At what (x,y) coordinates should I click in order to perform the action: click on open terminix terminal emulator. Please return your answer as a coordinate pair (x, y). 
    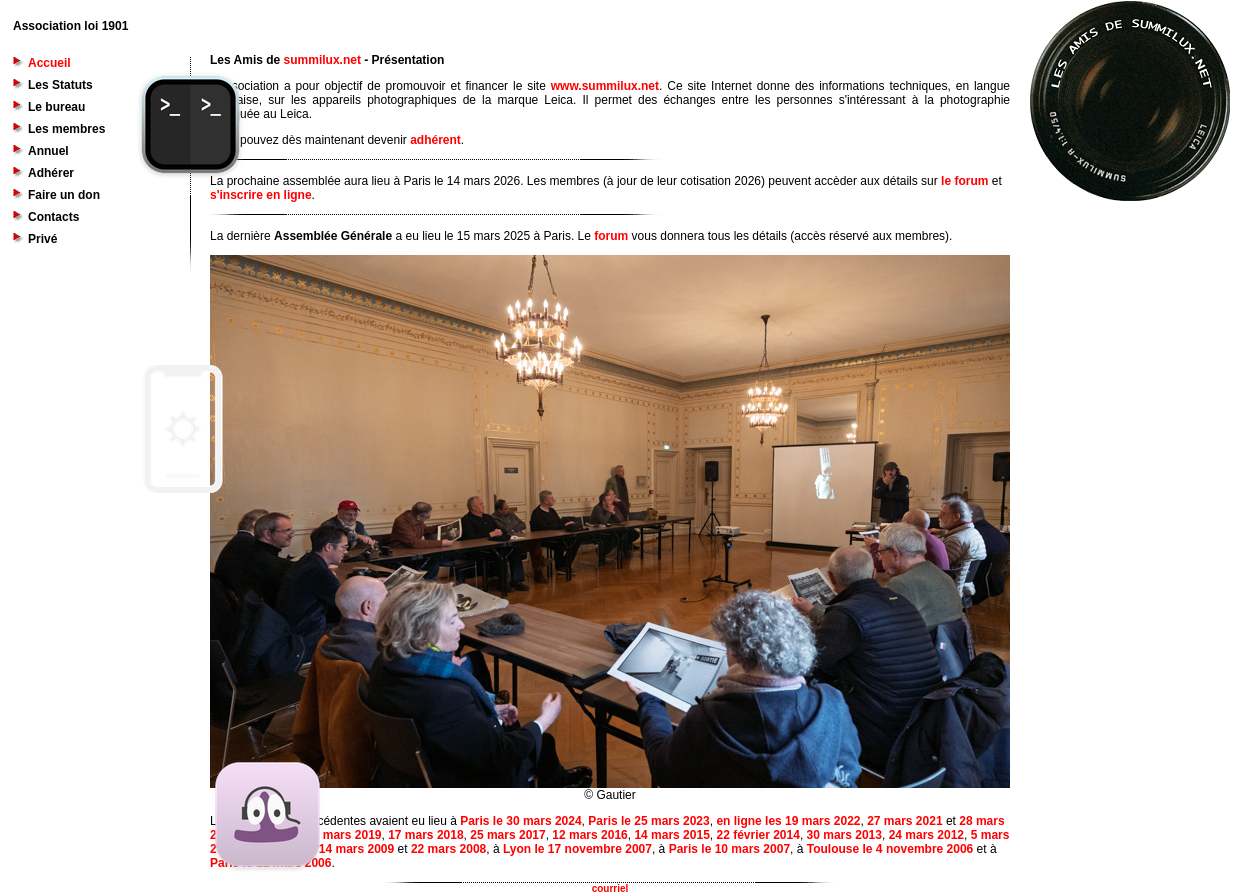
    Looking at the image, I should click on (190, 124).